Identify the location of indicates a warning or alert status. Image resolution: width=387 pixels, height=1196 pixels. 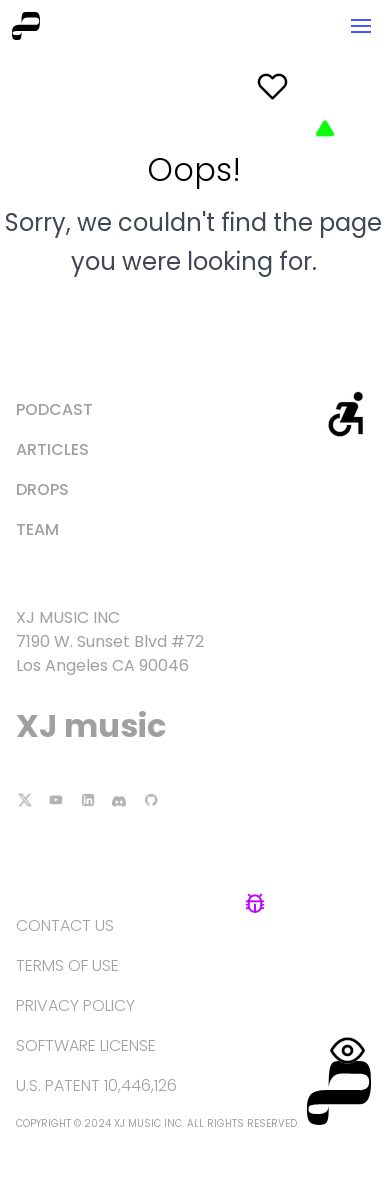
(325, 129).